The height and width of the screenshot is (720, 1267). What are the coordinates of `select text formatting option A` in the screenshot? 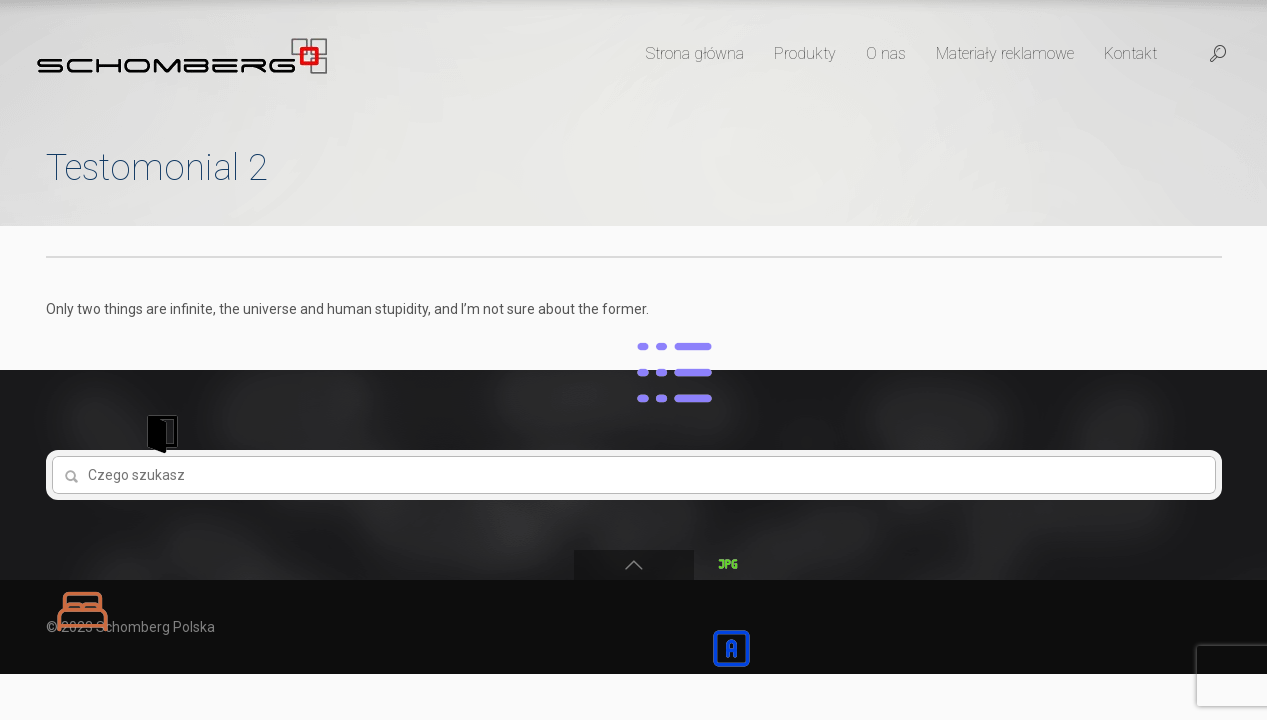 It's located at (731, 648).